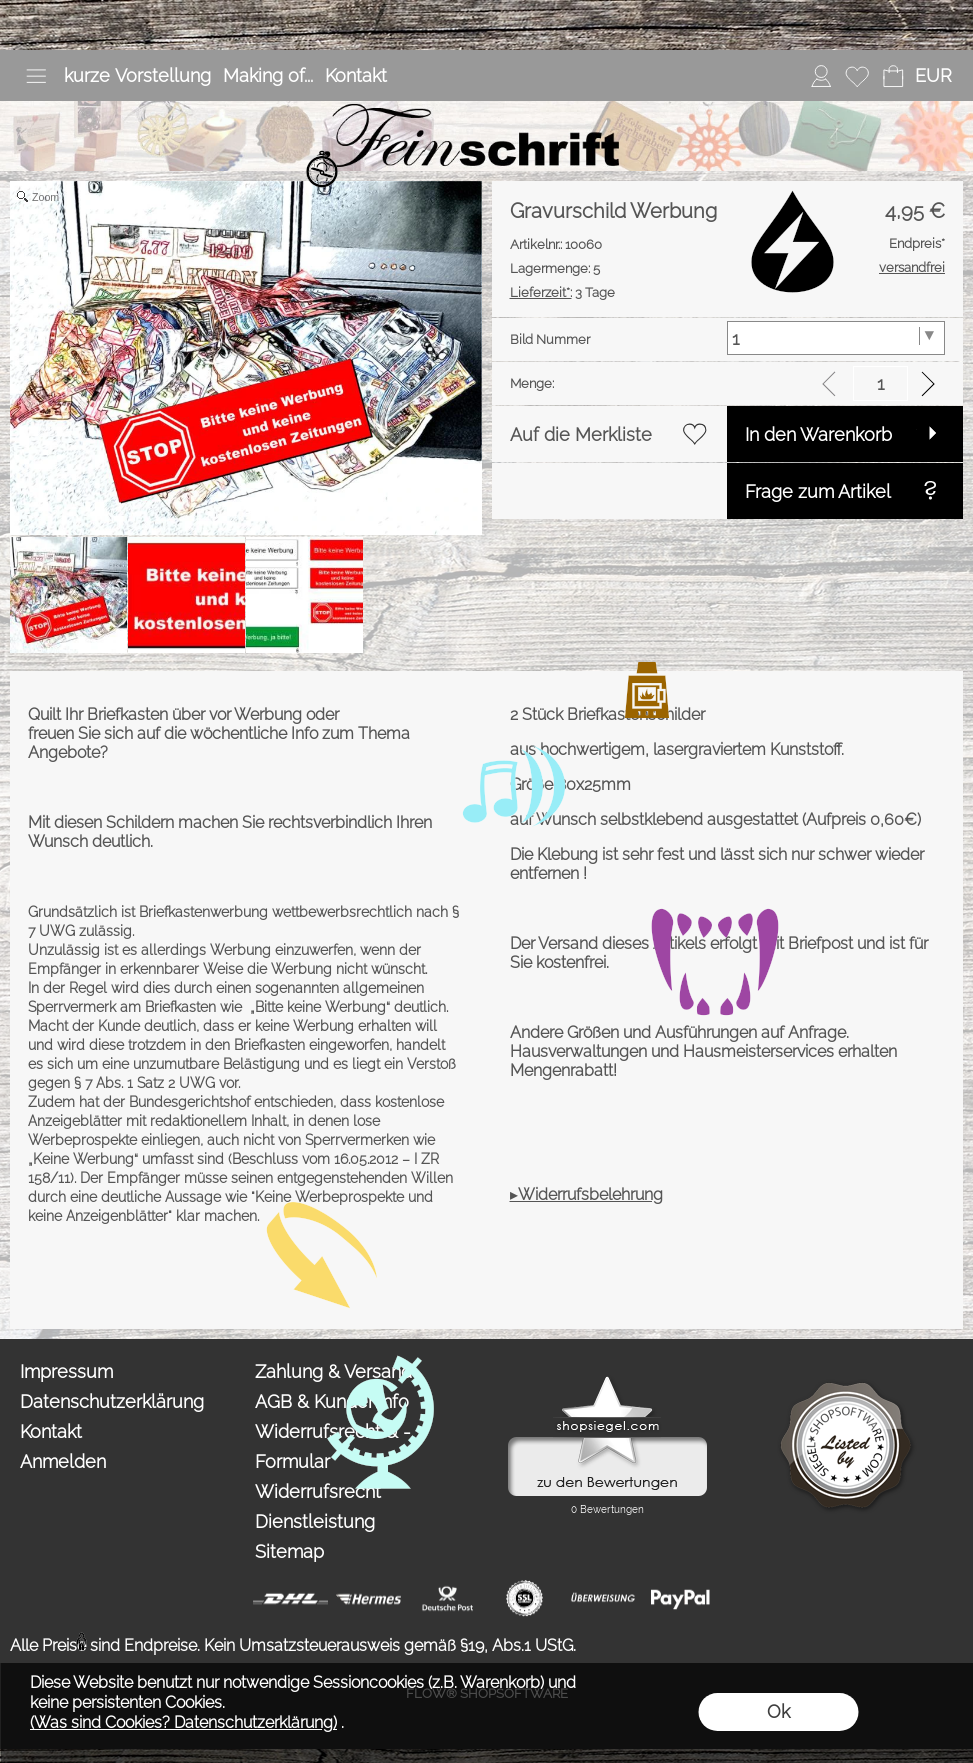 The image size is (973, 1763). What do you see at coordinates (514, 786) in the screenshot?
I see `audio or sound is currently enabled` at bounding box center [514, 786].